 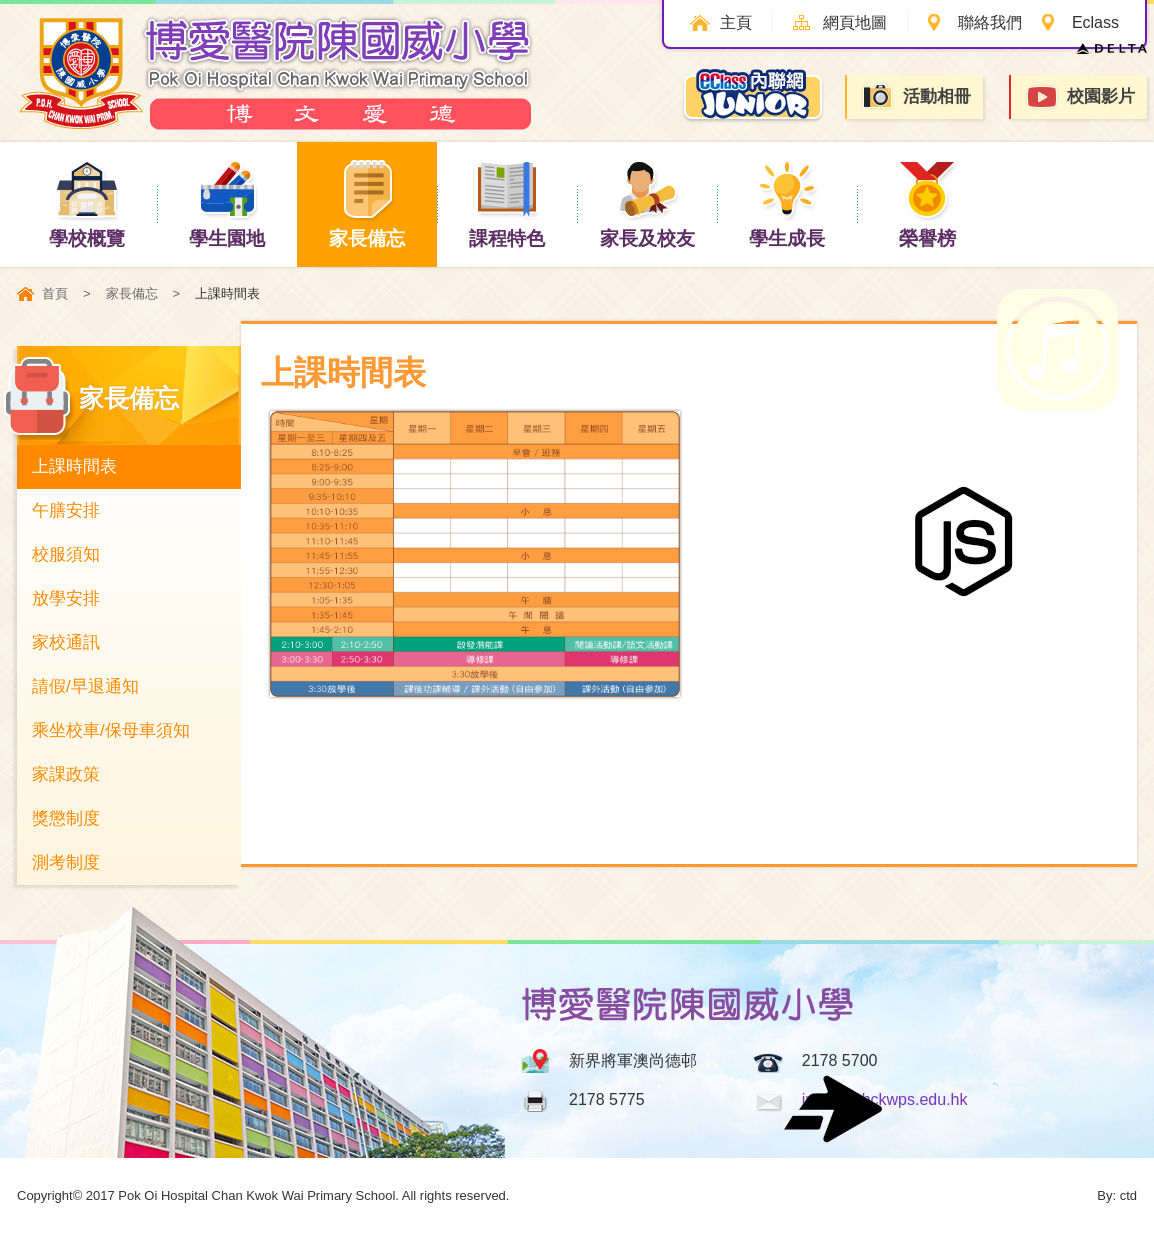 I want to click on open the Delta Air Lines app, so click(x=1111, y=48).